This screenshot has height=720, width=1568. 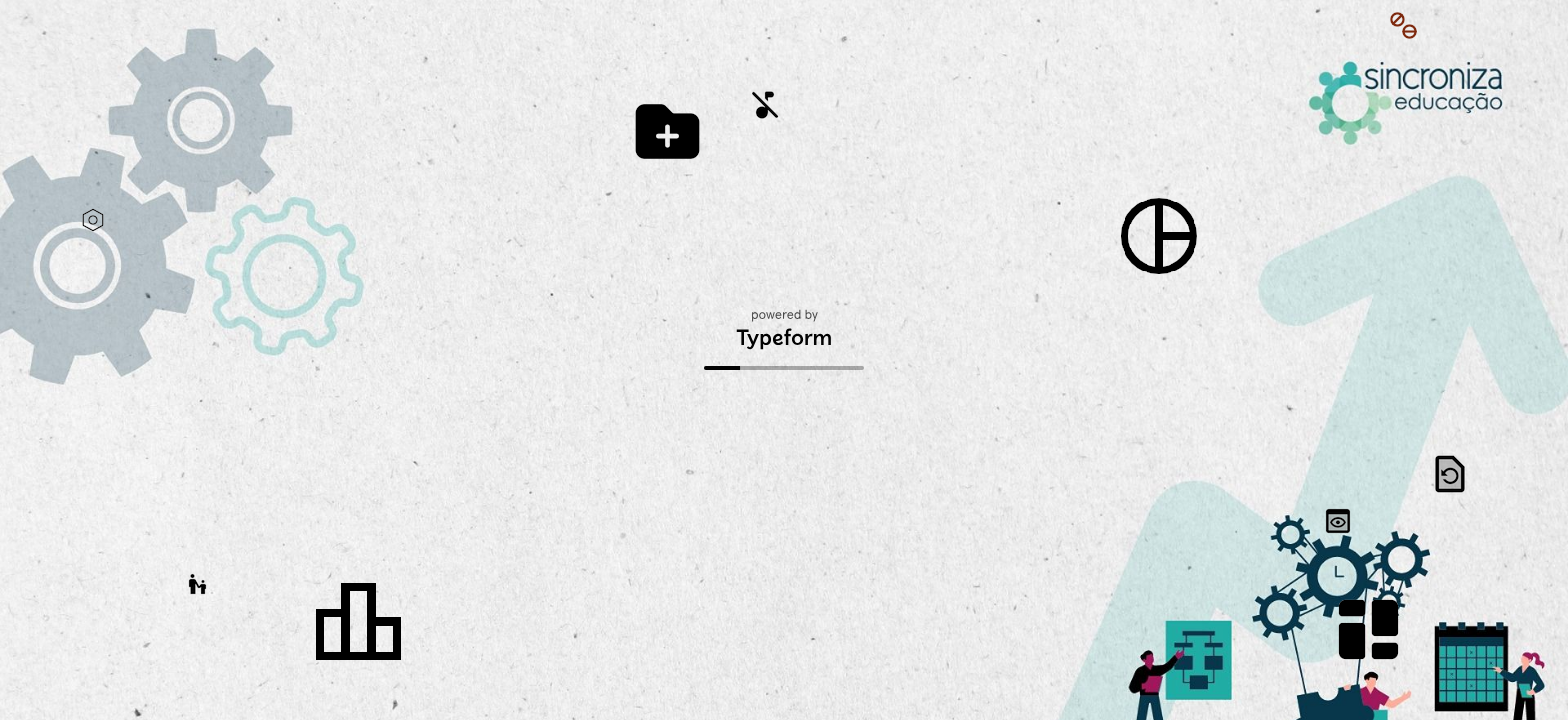 What do you see at coordinates (93, 220) in the screenshot?
I see `access settings or configuration options` at bounding box center [93, 220].